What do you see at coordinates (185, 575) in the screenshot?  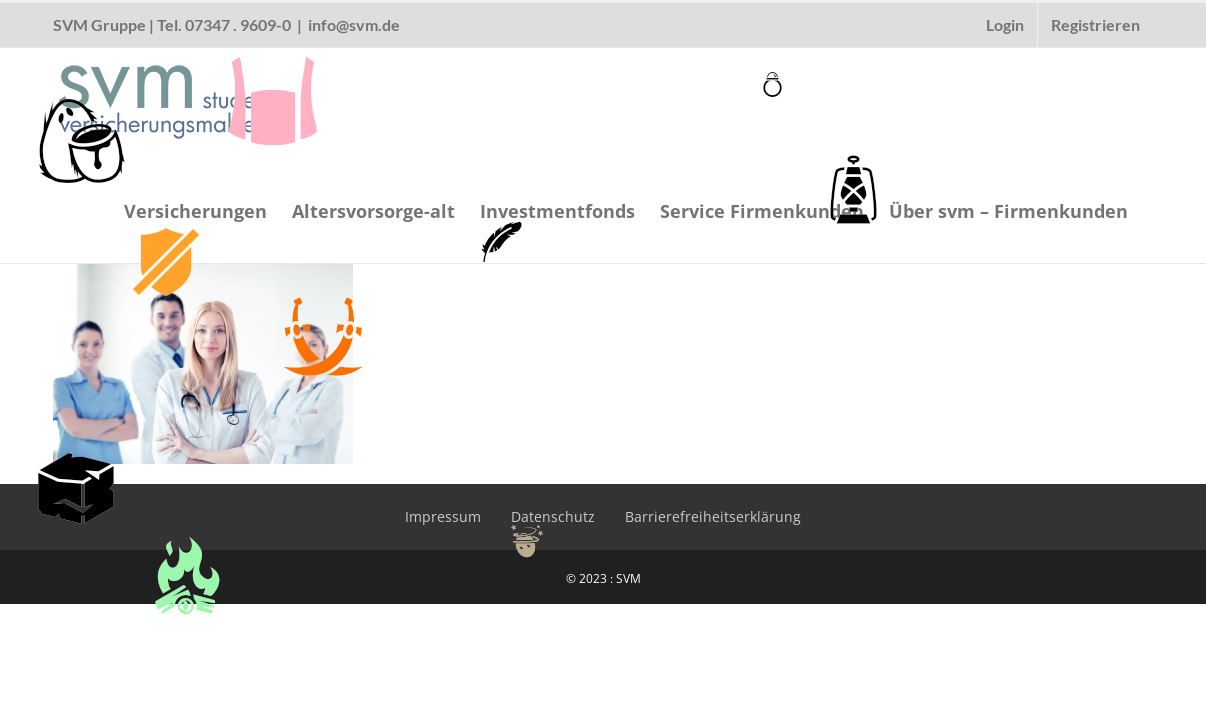 I see `access camping or outdoor activity features` at bounding box center [185, 575].